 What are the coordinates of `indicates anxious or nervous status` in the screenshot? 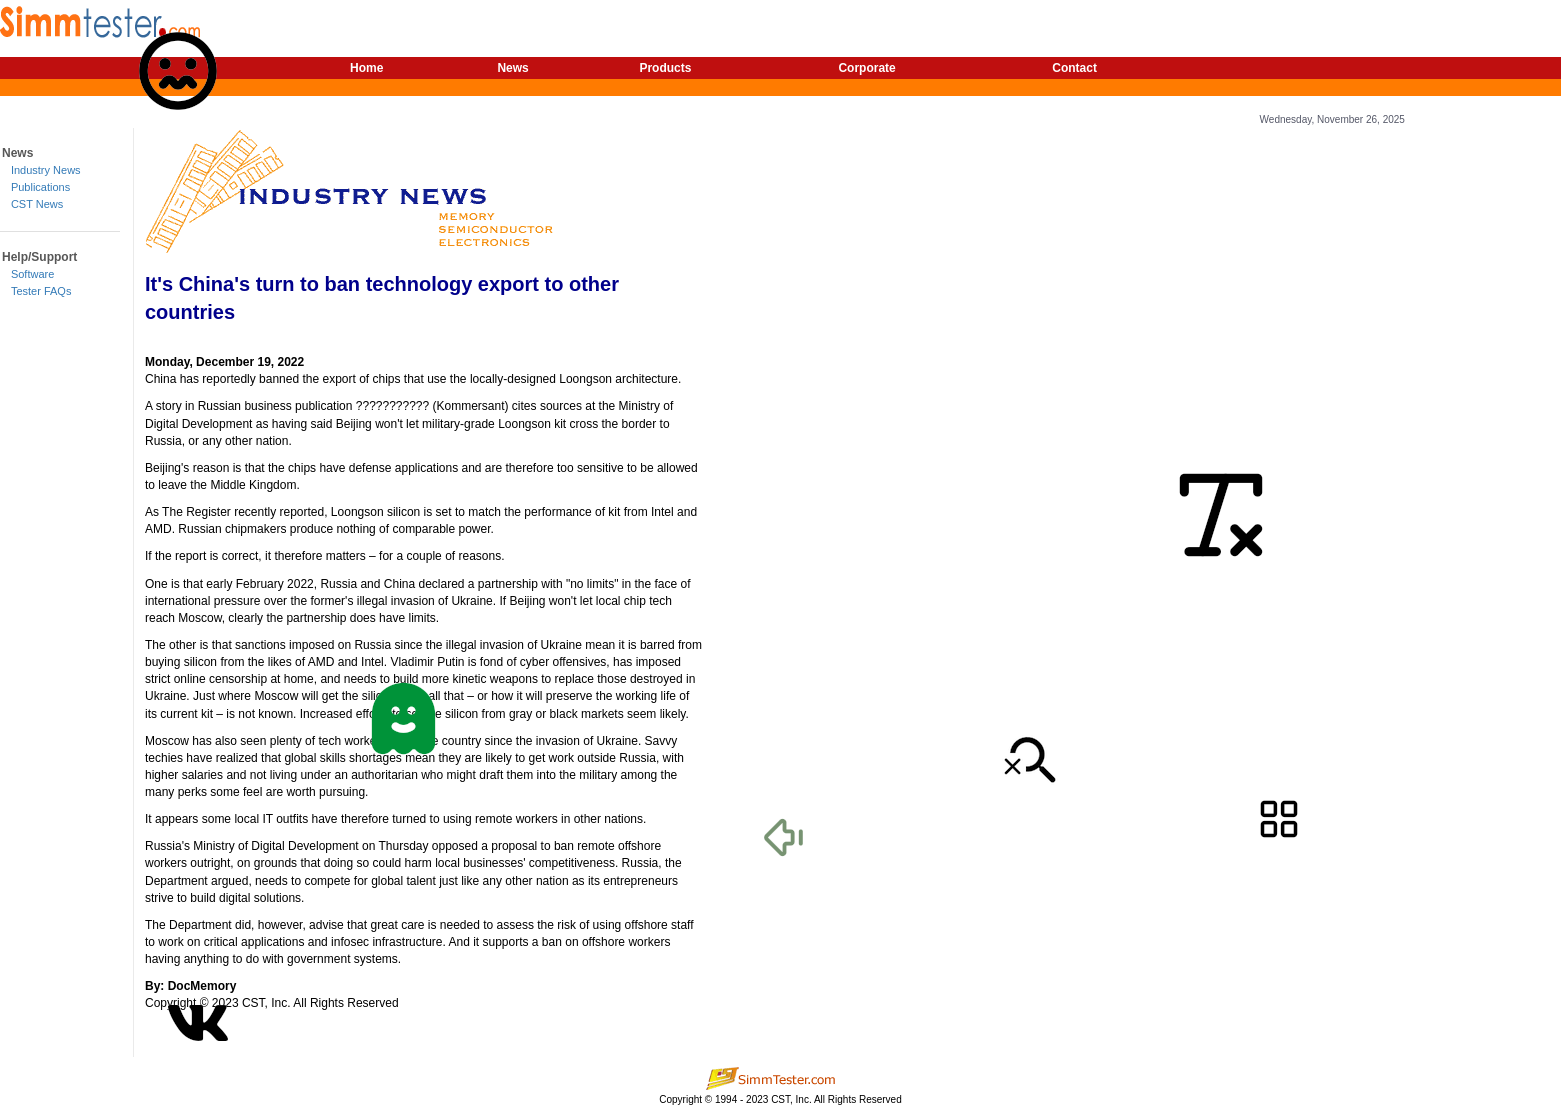 It's located at (178, 71).